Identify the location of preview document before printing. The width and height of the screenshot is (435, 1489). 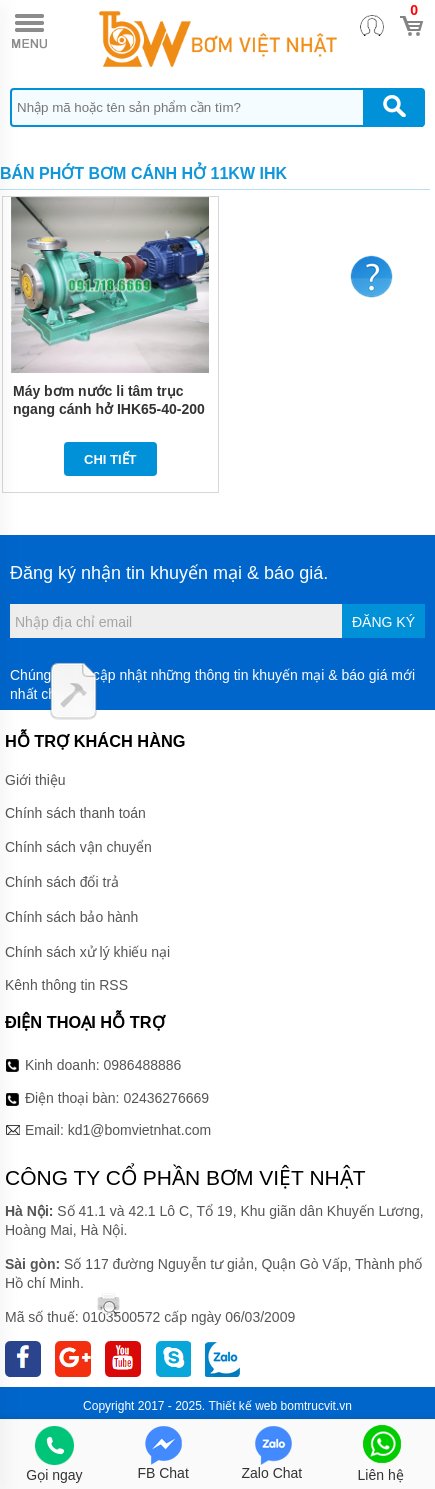
(108, 1303).